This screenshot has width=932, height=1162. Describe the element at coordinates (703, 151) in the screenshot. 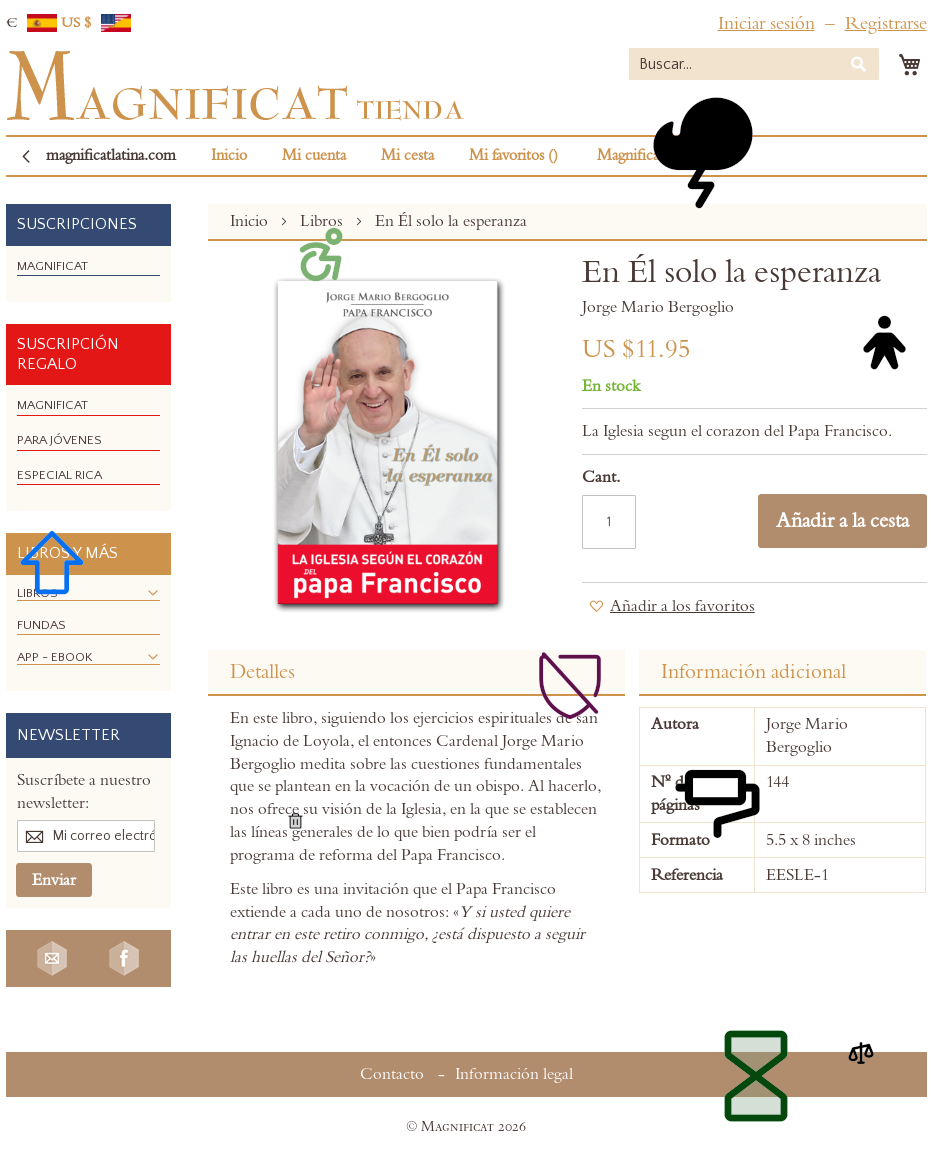

I see `indicates thunderstorm or severe weather conditions` at that location.